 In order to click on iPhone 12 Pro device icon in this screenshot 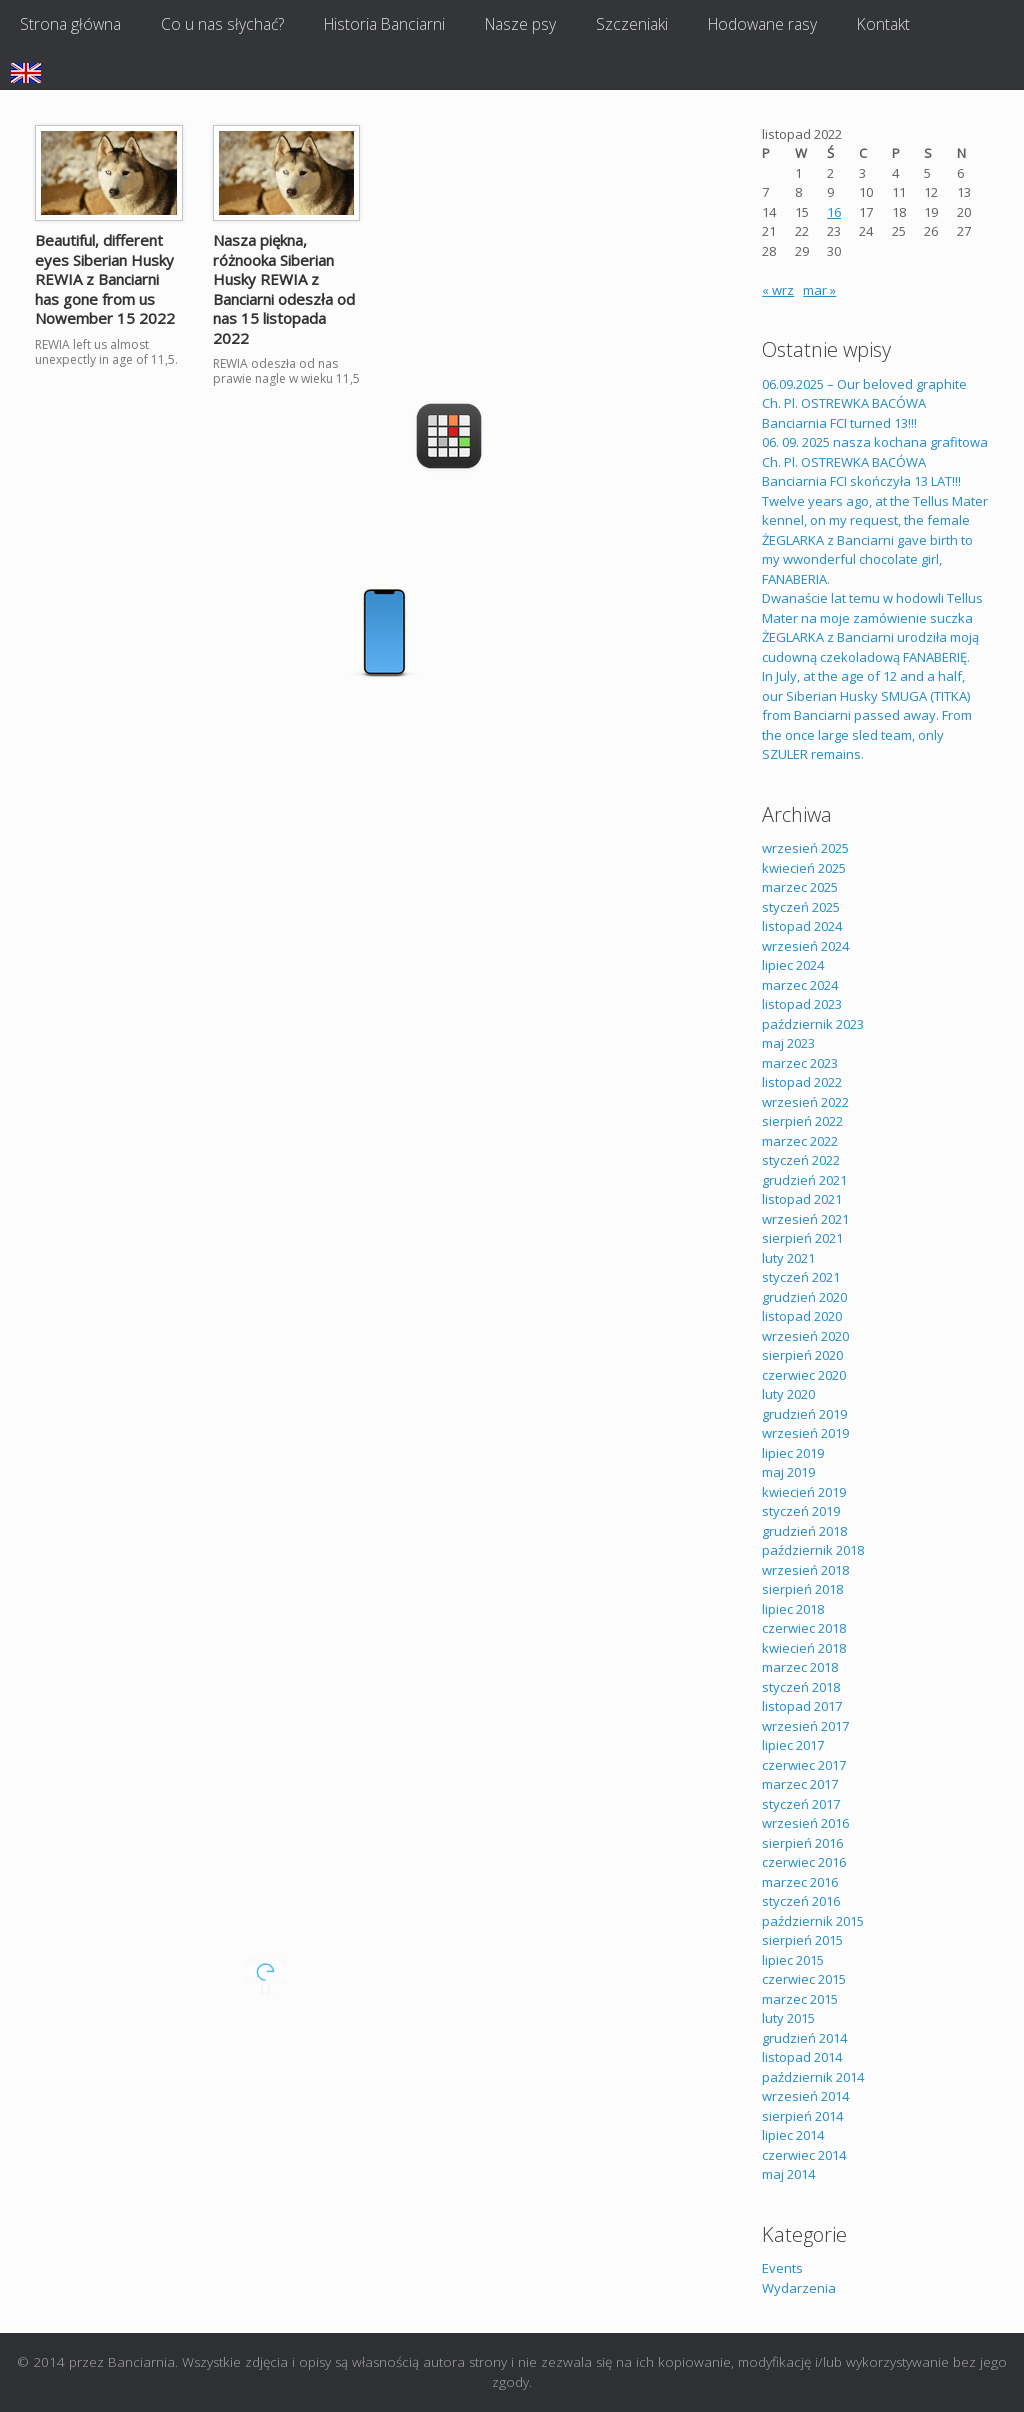, I will do `click(384, 633)`.